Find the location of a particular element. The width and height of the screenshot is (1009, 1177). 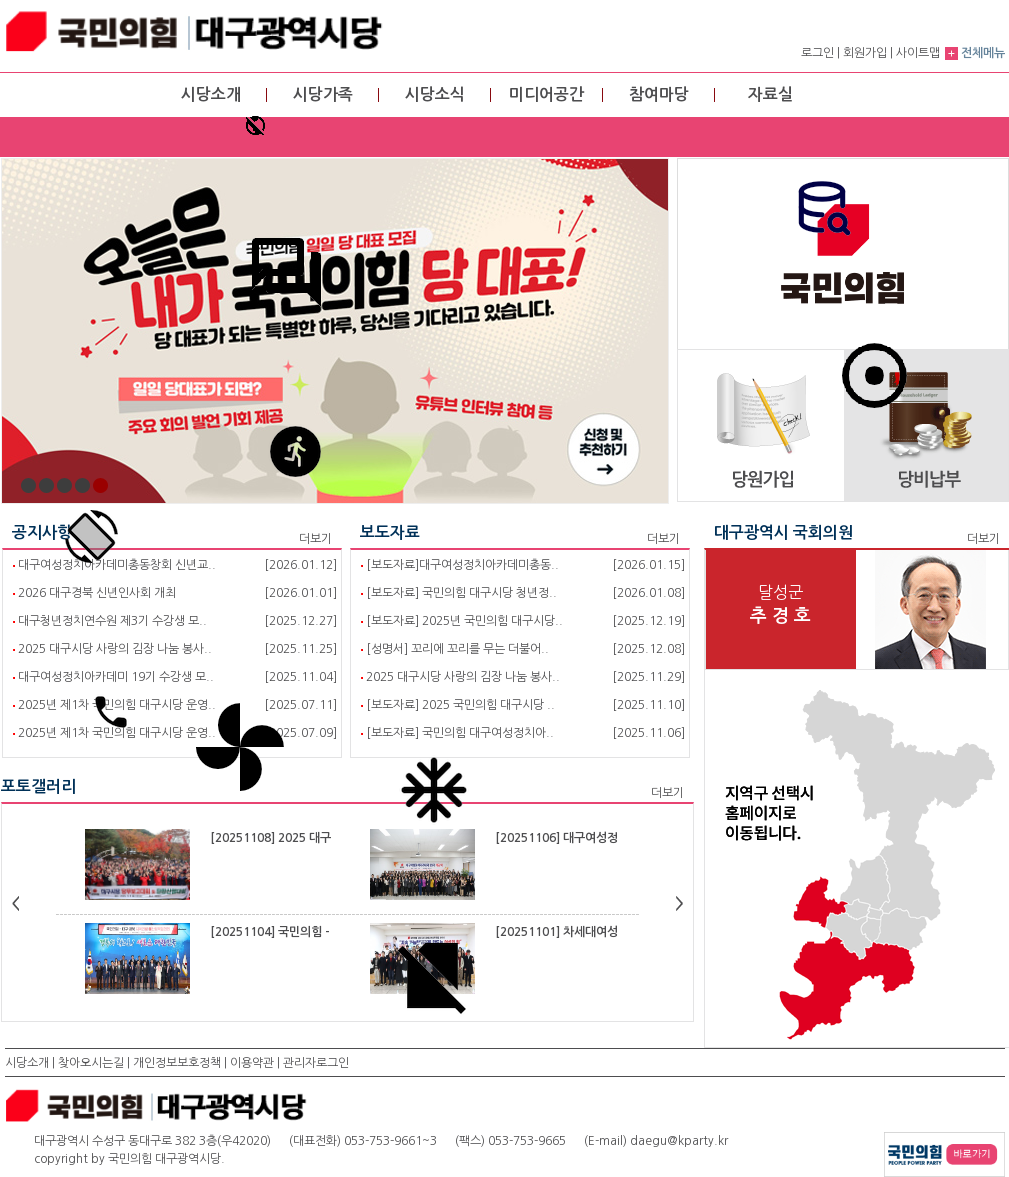

indicates content is not publicly visible is located at coordinates (255, 125).